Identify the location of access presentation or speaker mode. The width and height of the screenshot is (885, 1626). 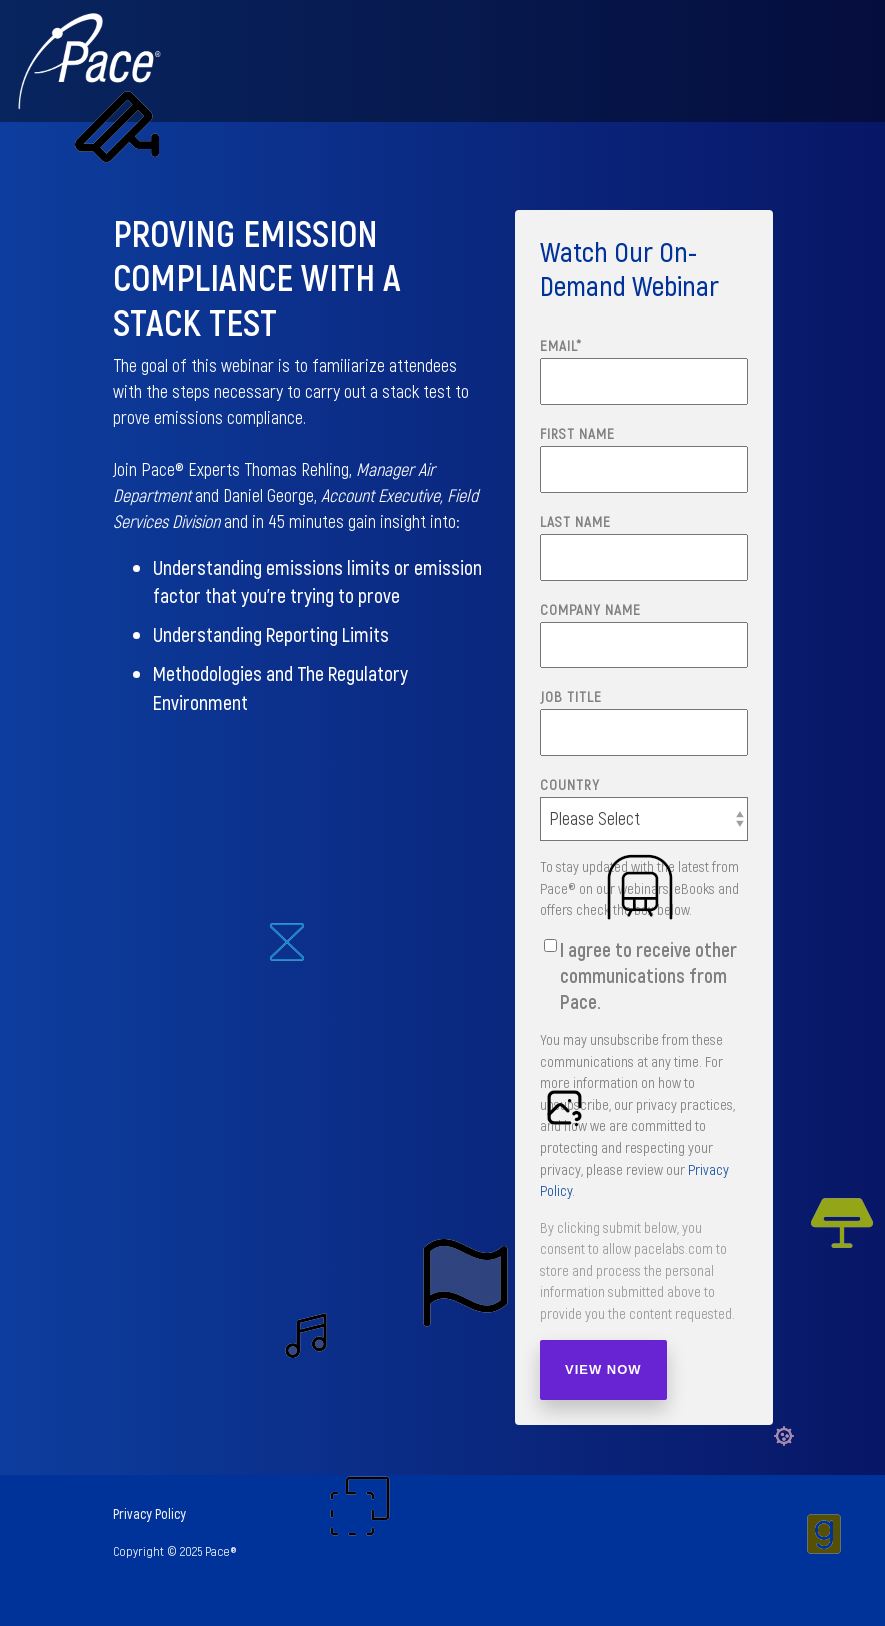
(842, 1223).